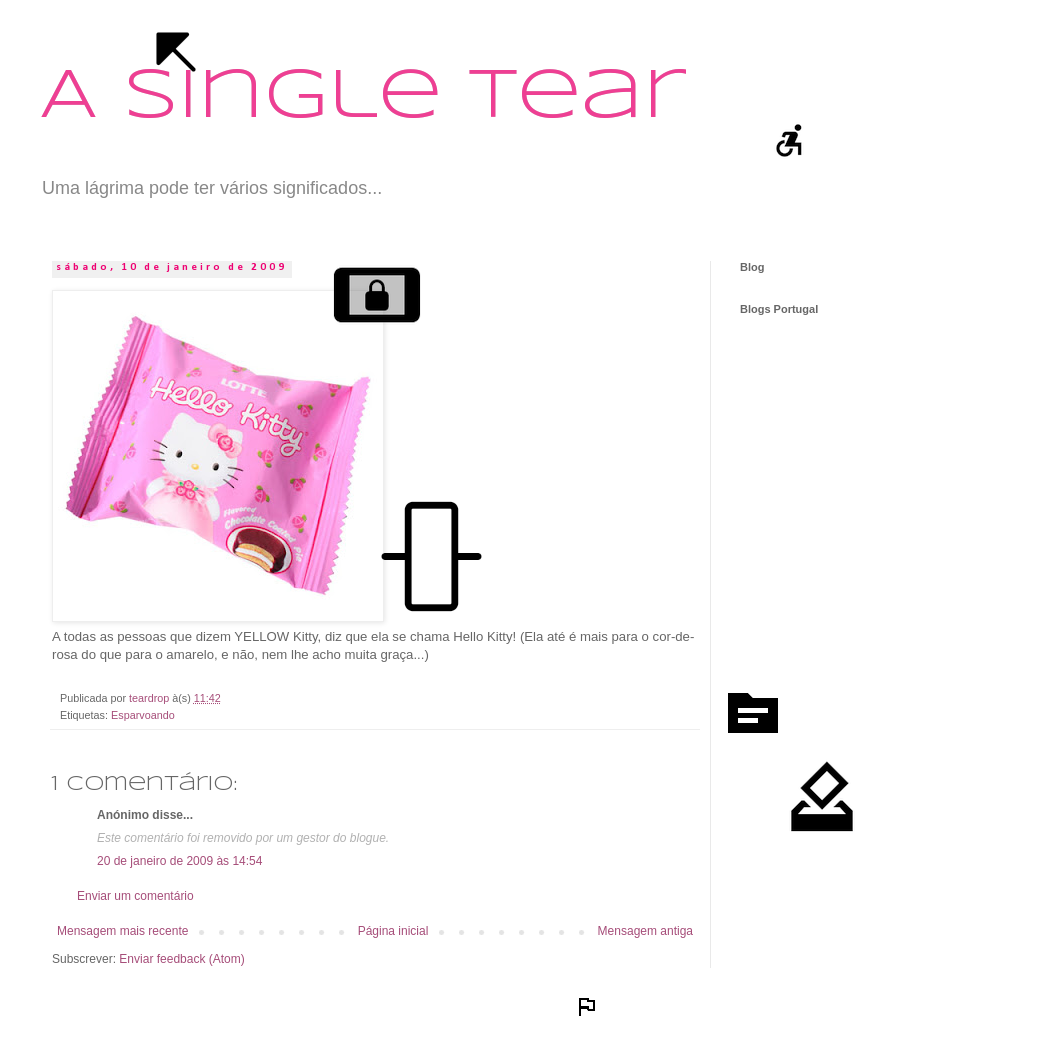 The width and height of the screenshot is (1060, 1043). I want to click on indicates wheelchair accessible route or entrance, so click(788, 140).